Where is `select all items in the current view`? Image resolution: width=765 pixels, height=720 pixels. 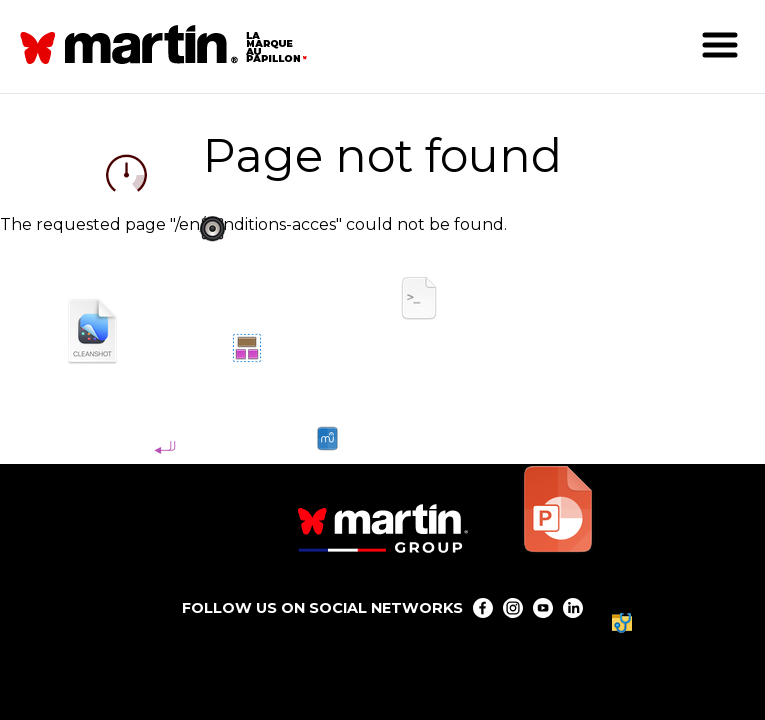
select all items in the current view is located at coordinates (247, 348).